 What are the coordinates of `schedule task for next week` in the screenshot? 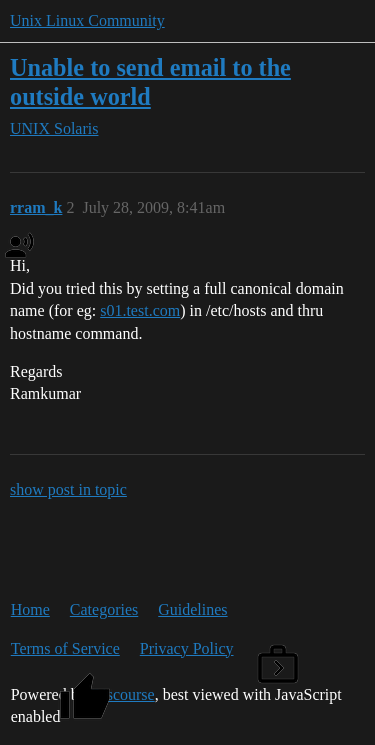 It's located at (278, 663).